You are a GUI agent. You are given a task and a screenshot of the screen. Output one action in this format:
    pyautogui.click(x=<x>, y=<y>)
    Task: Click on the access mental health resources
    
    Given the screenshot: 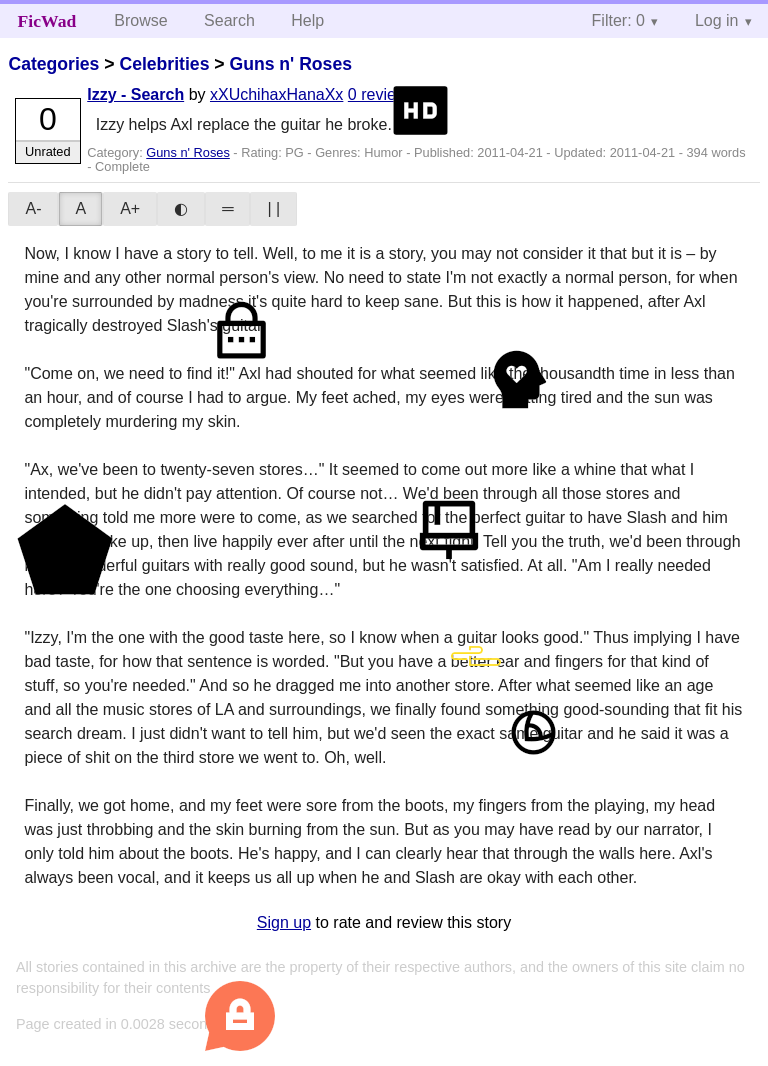 What is the action you would take?
    pyautogui.click(x=519, y=379)
    